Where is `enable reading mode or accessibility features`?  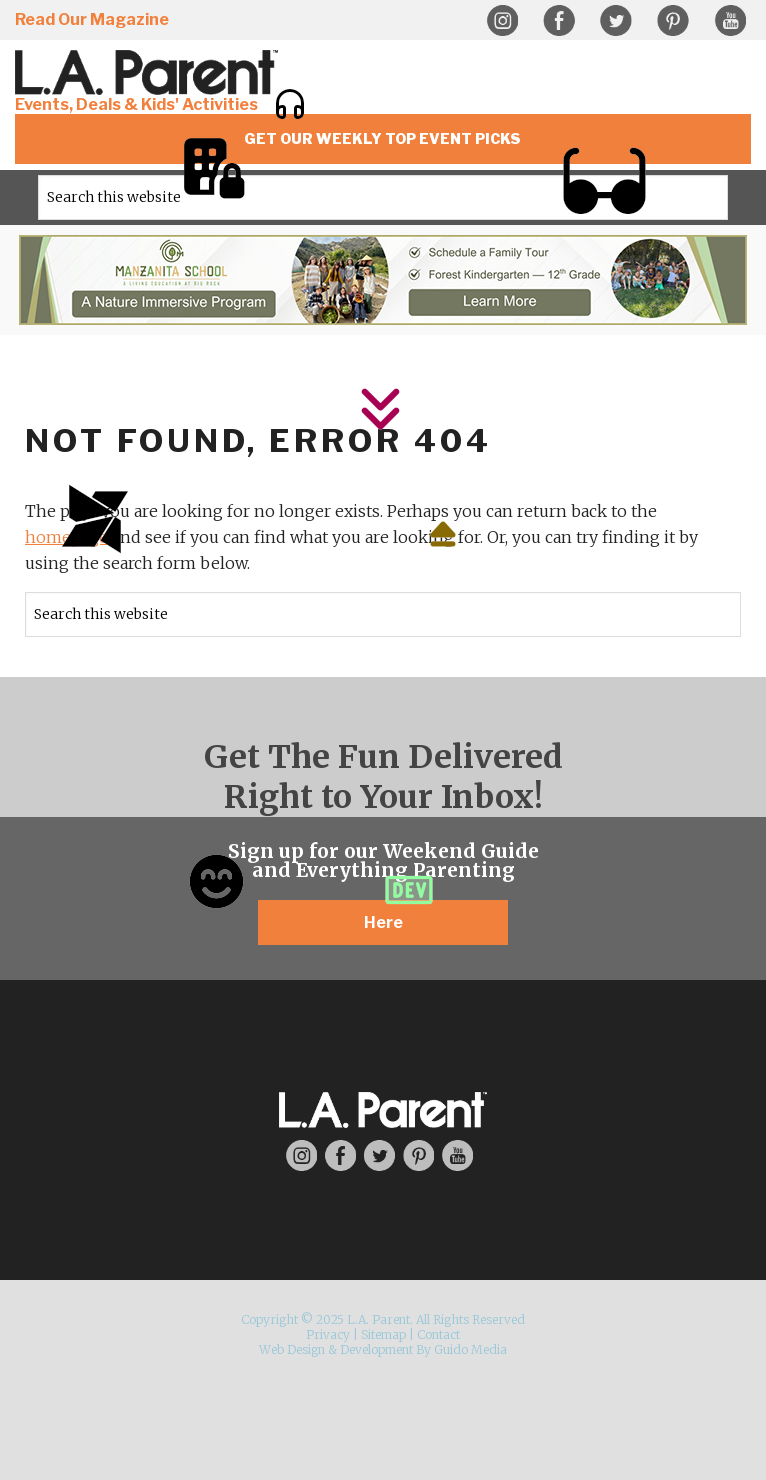 enable reading mode or accessibility features is located at coordinates (604, 182).